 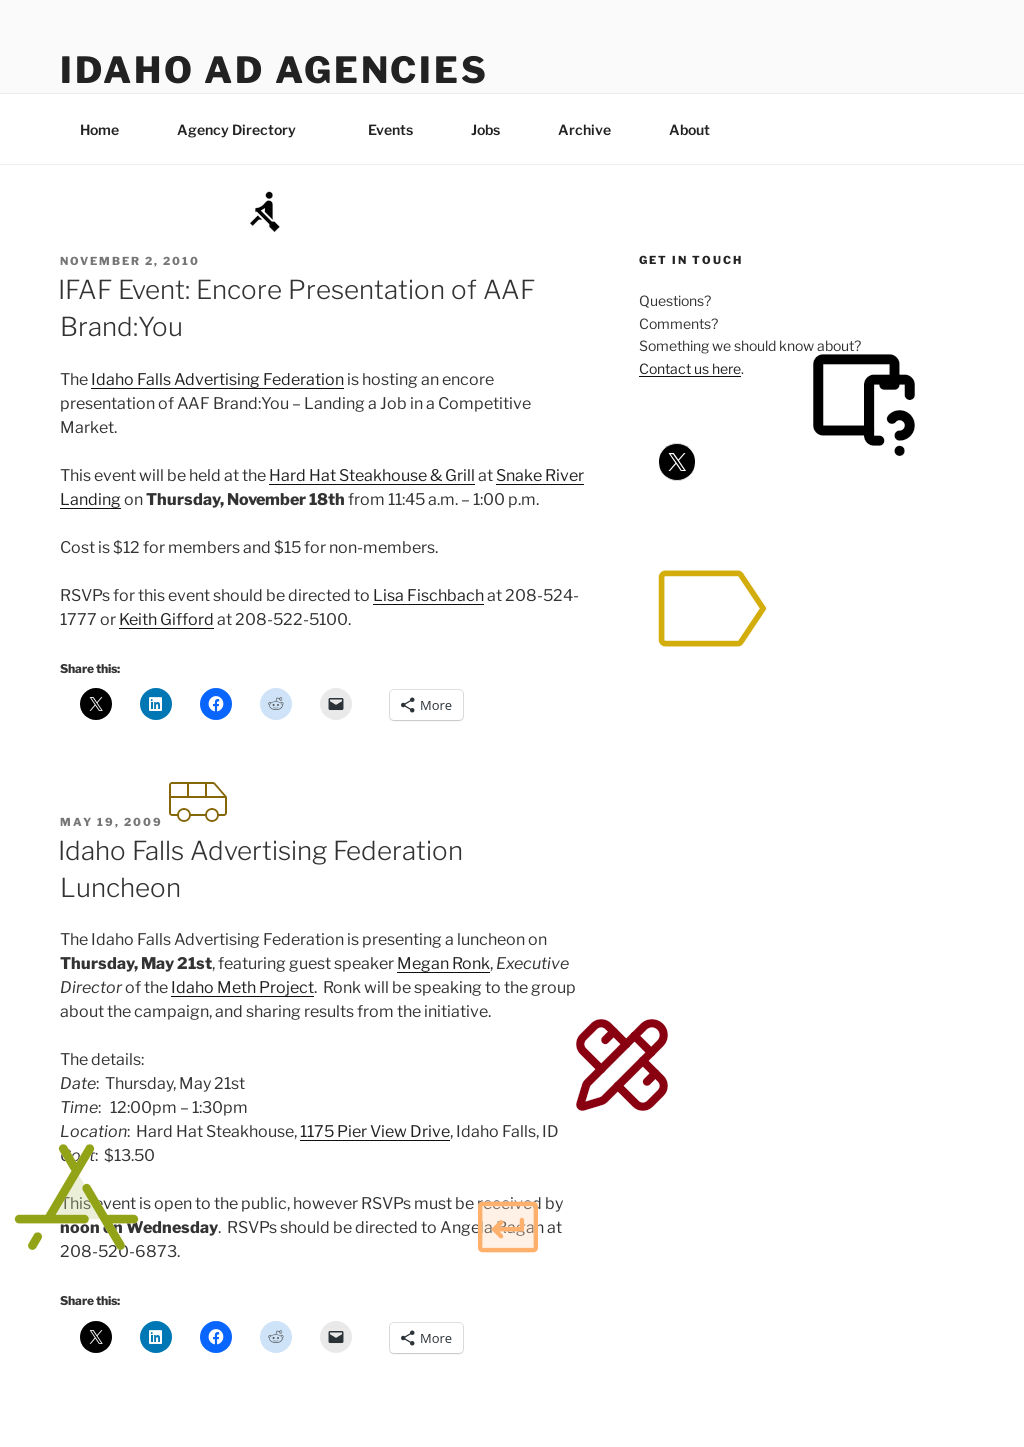 What do you see at coordinates (196, 801) in the screenshot?
I see `track delivery or shipping status` at bounding box center [196, 801].